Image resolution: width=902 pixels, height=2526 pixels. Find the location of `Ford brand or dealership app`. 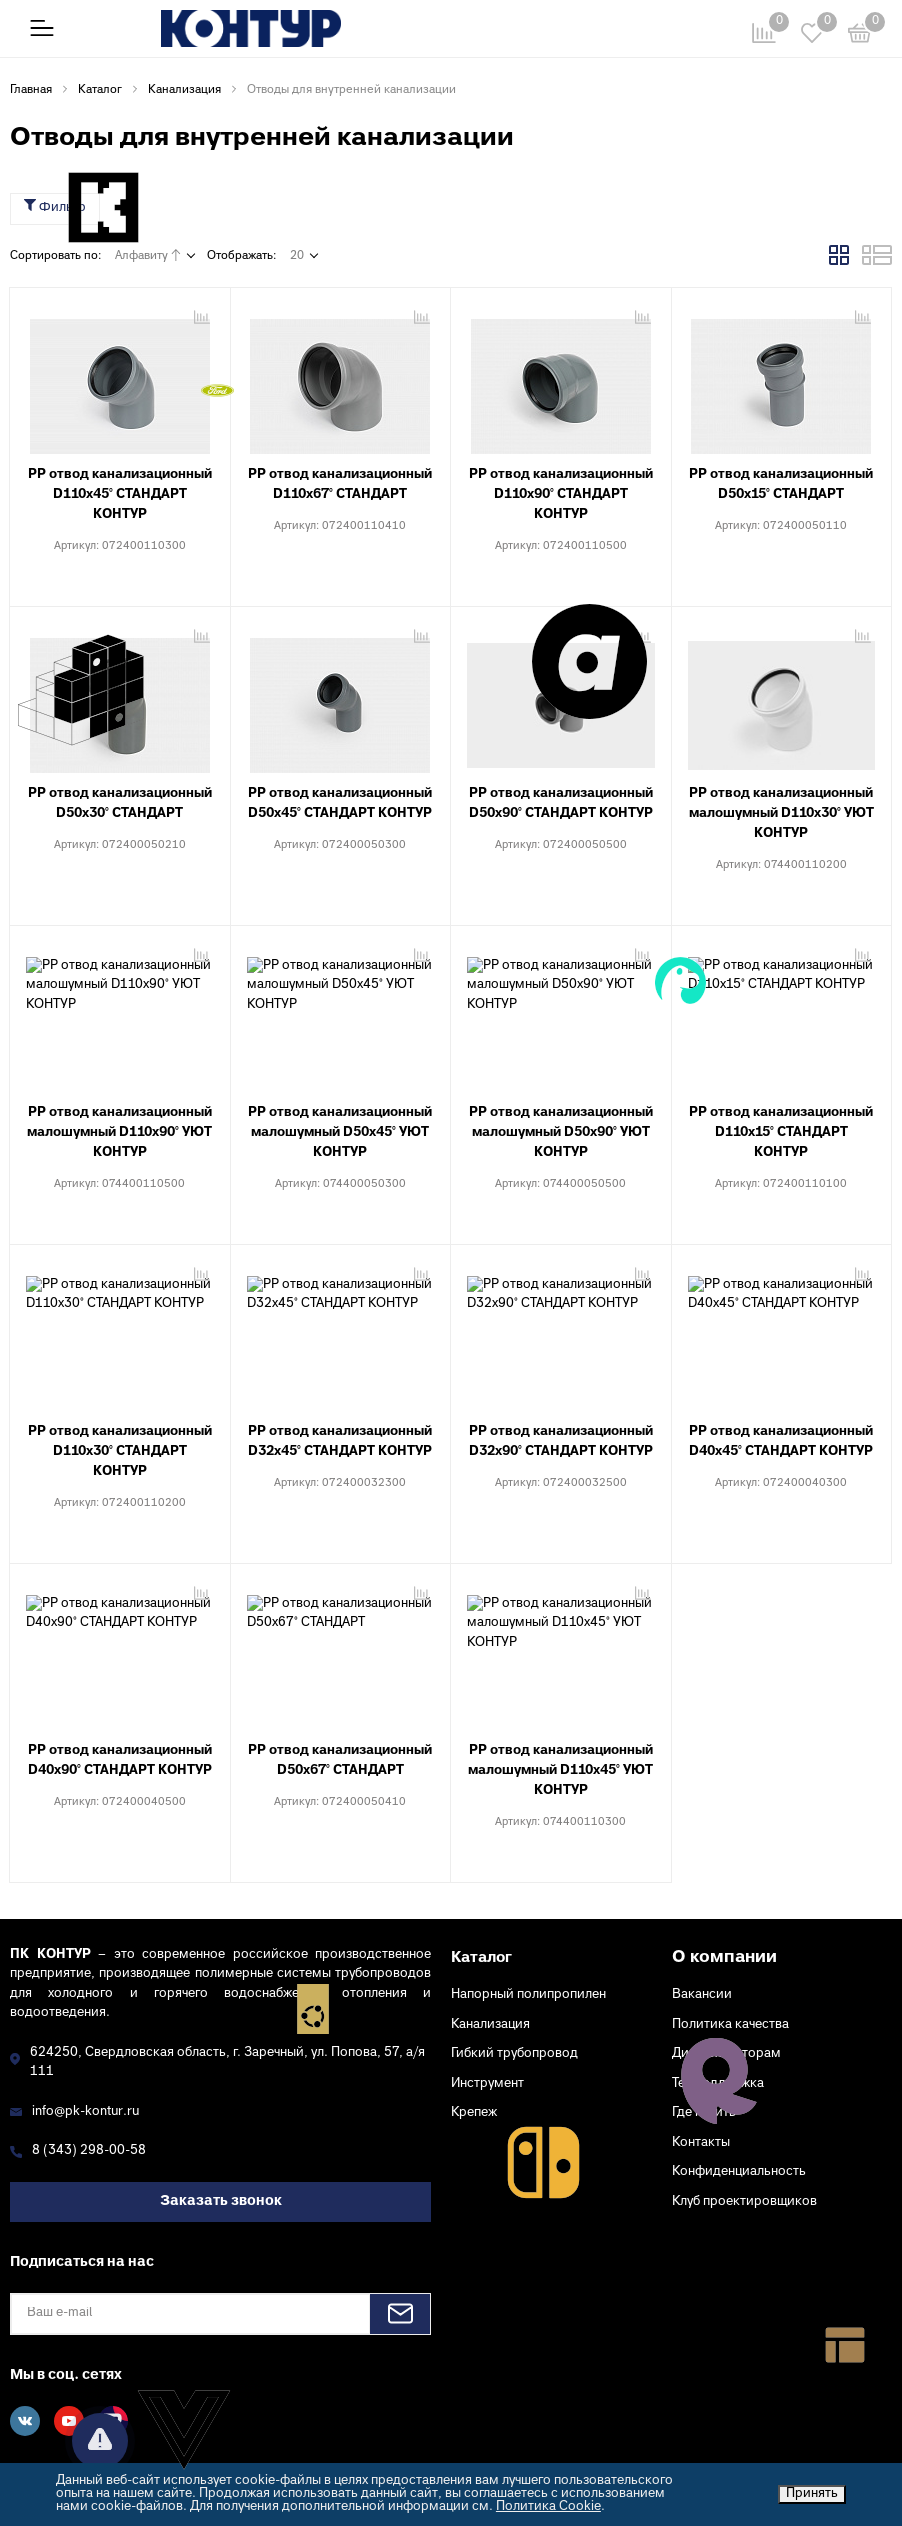

Ford brand or dealership app is located at coordinates (217, 390).